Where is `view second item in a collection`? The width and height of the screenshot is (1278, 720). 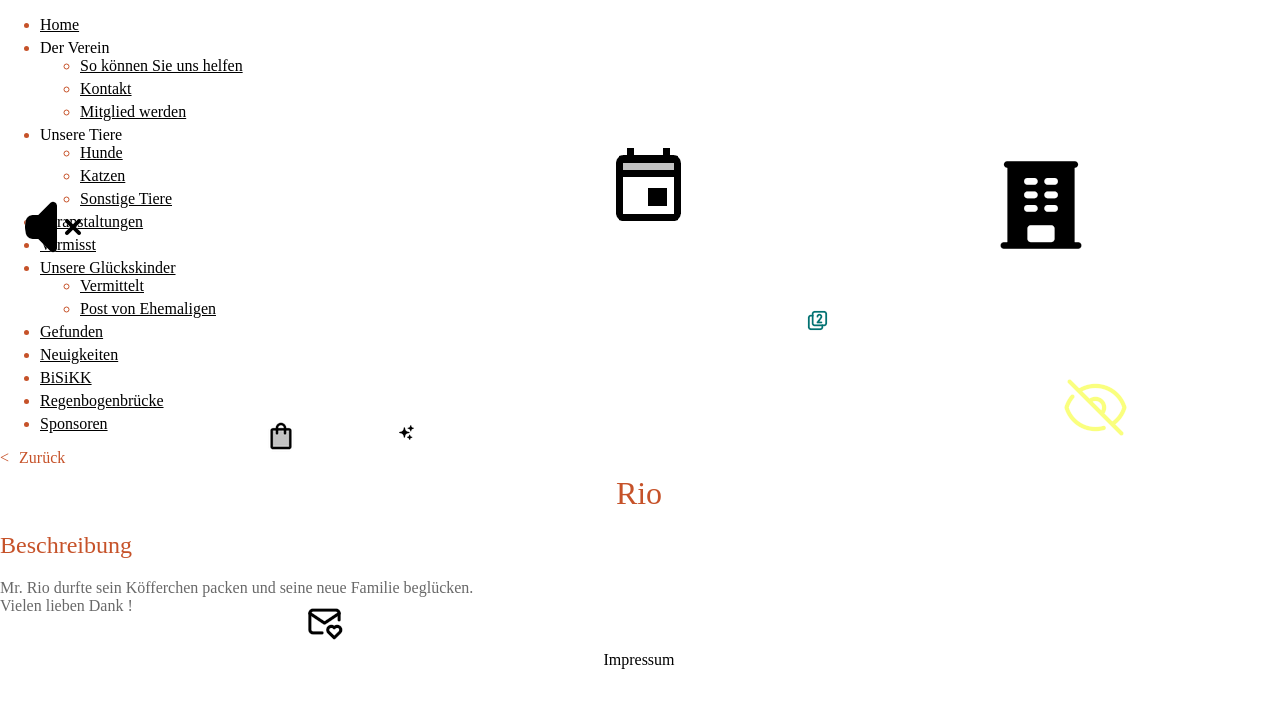
view second item in a collection is located at coordinates (817, 320).